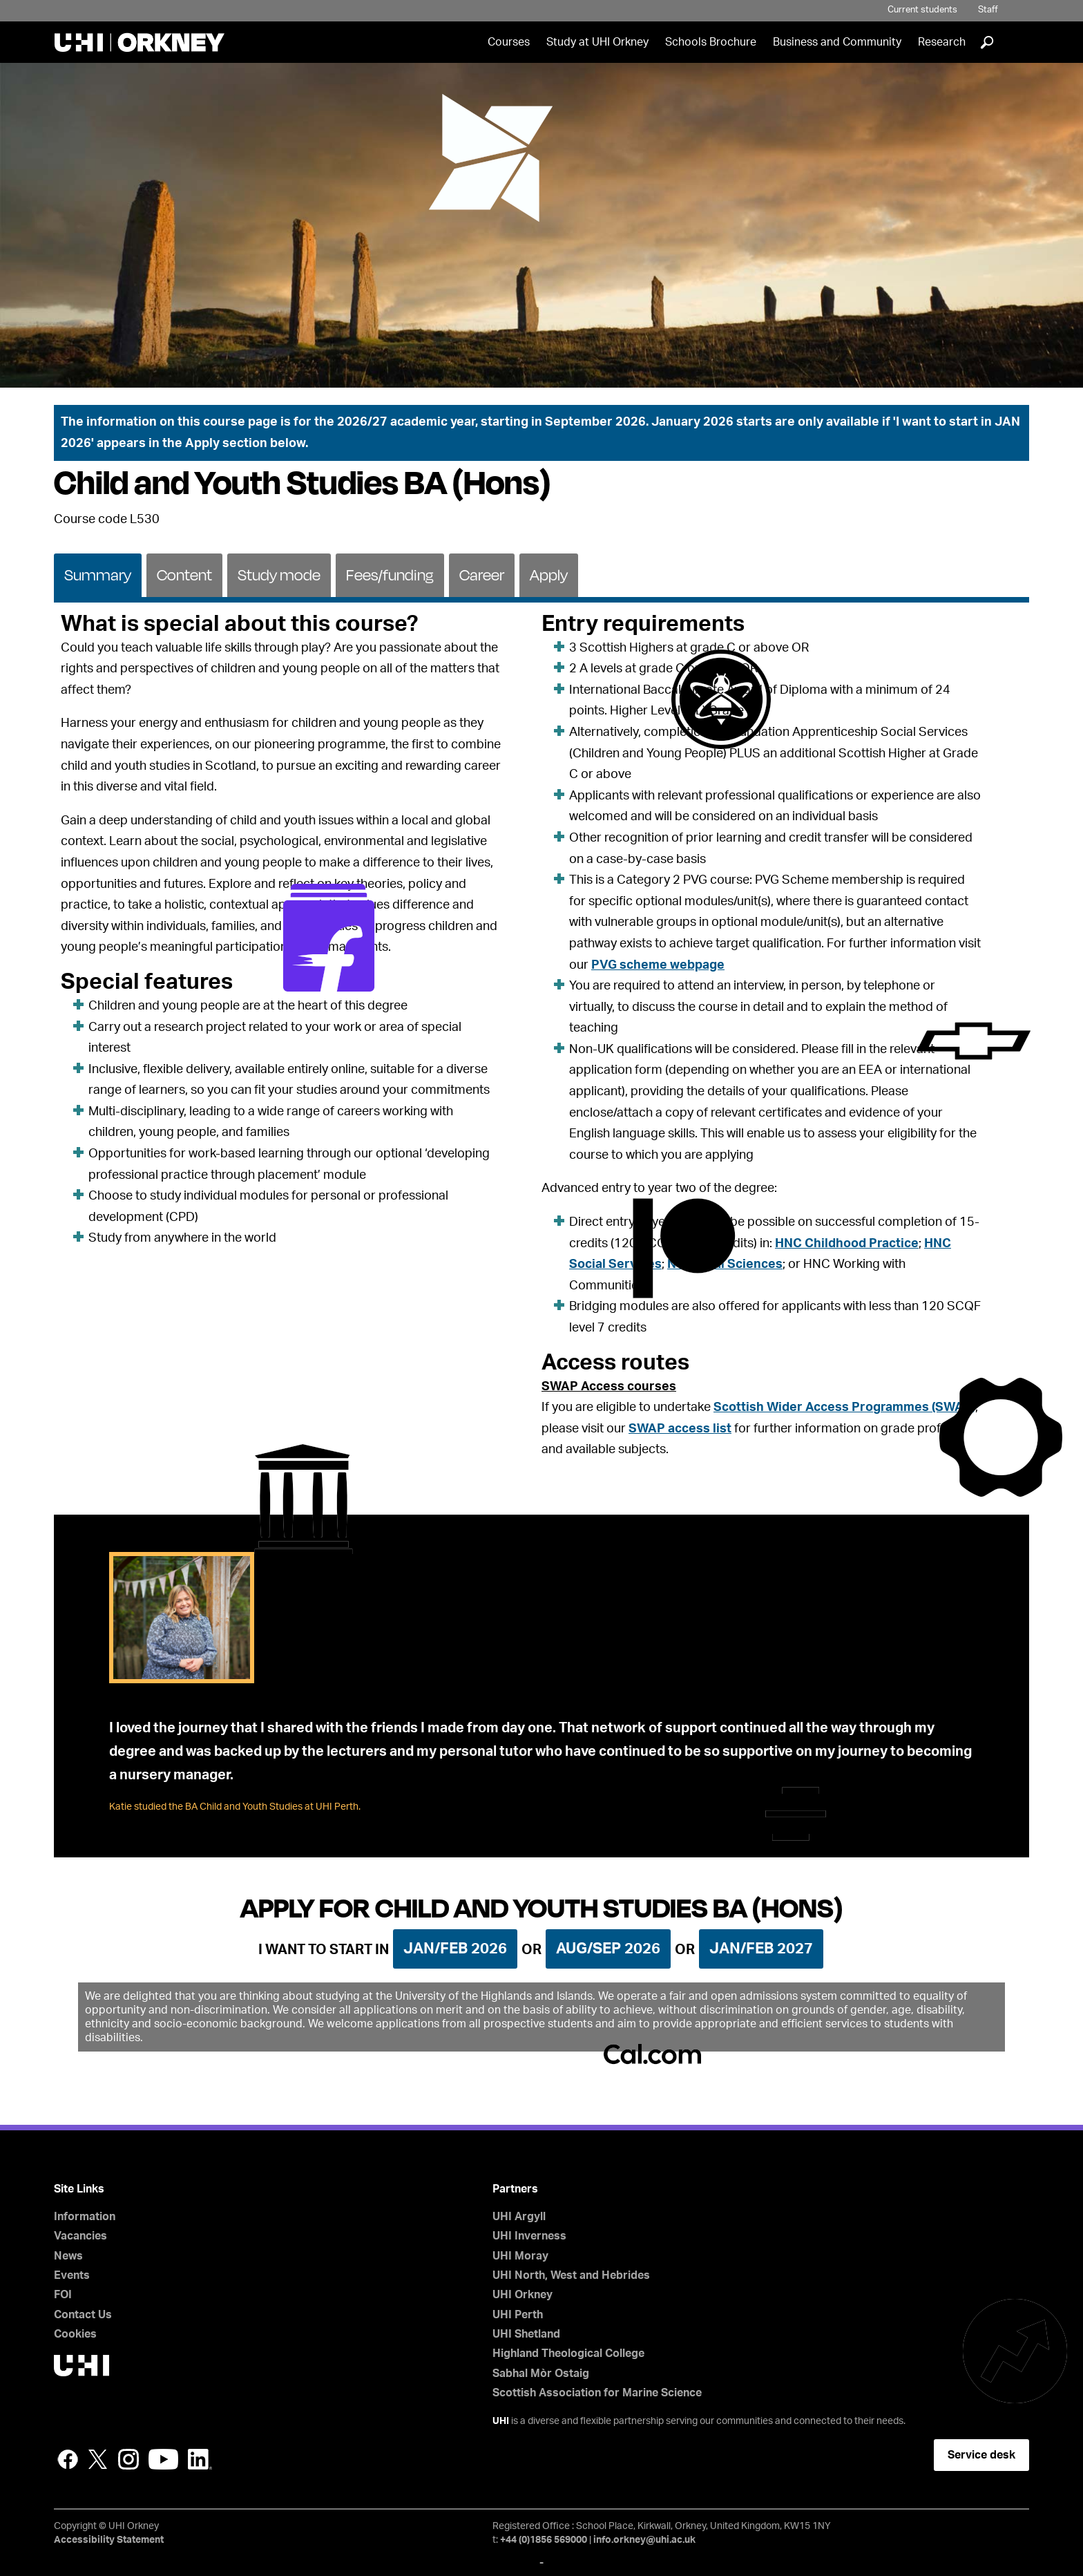 This screenshot has width=1083, height=2576. Describe the element at coordinates (721, 699) in the screenshot. I see `HiveMQ brand logo` at that location.